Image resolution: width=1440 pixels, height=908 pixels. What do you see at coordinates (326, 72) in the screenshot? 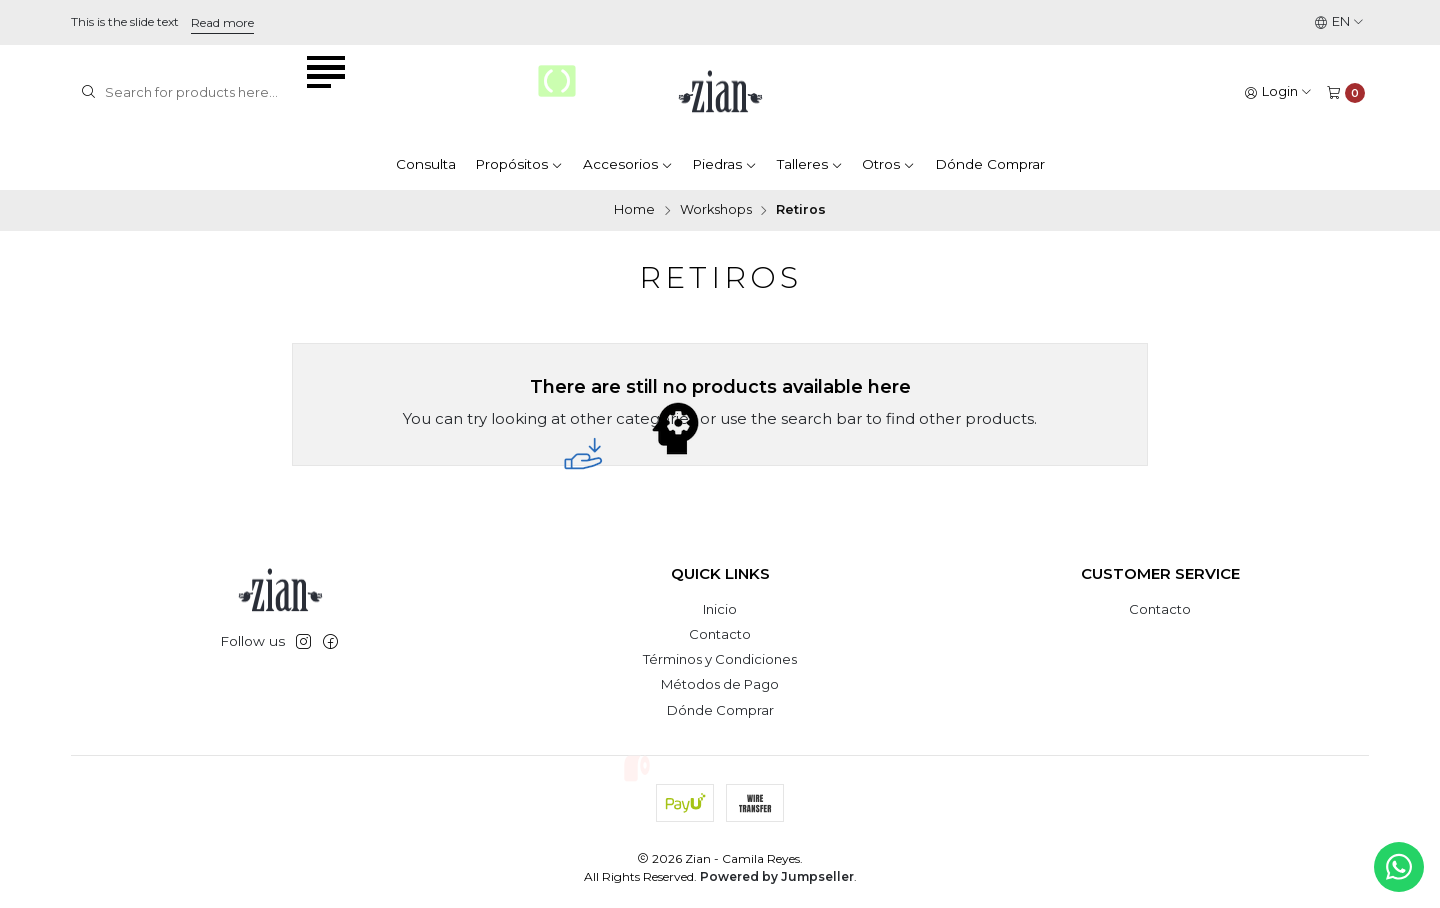
I see `view document or text content` at bounding box center [326, 72].